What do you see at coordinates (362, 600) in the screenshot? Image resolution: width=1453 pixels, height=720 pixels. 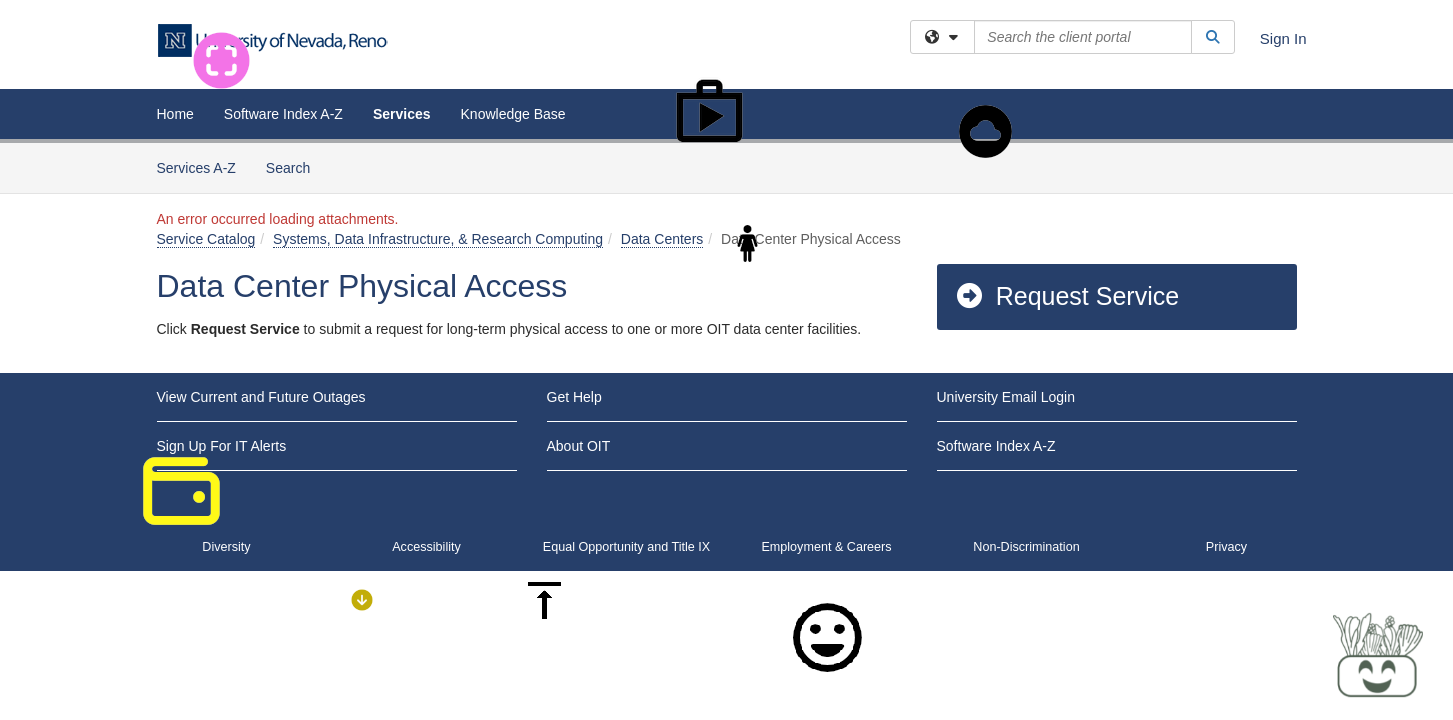 I see `download a file or content` at bounding box center [362, 600].